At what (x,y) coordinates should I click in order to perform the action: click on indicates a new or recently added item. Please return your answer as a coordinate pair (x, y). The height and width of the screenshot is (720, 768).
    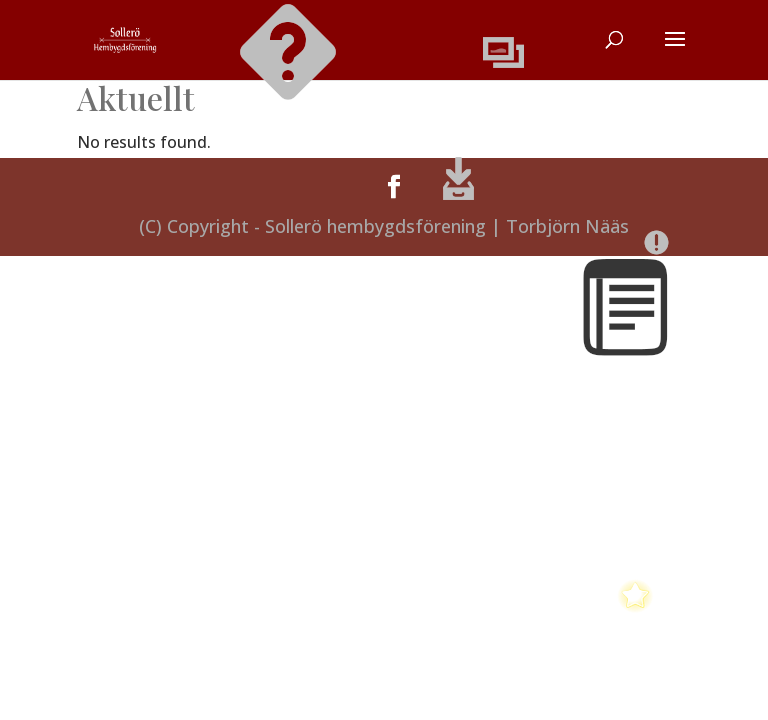
    Looking at the image, I should click on (634, 596).